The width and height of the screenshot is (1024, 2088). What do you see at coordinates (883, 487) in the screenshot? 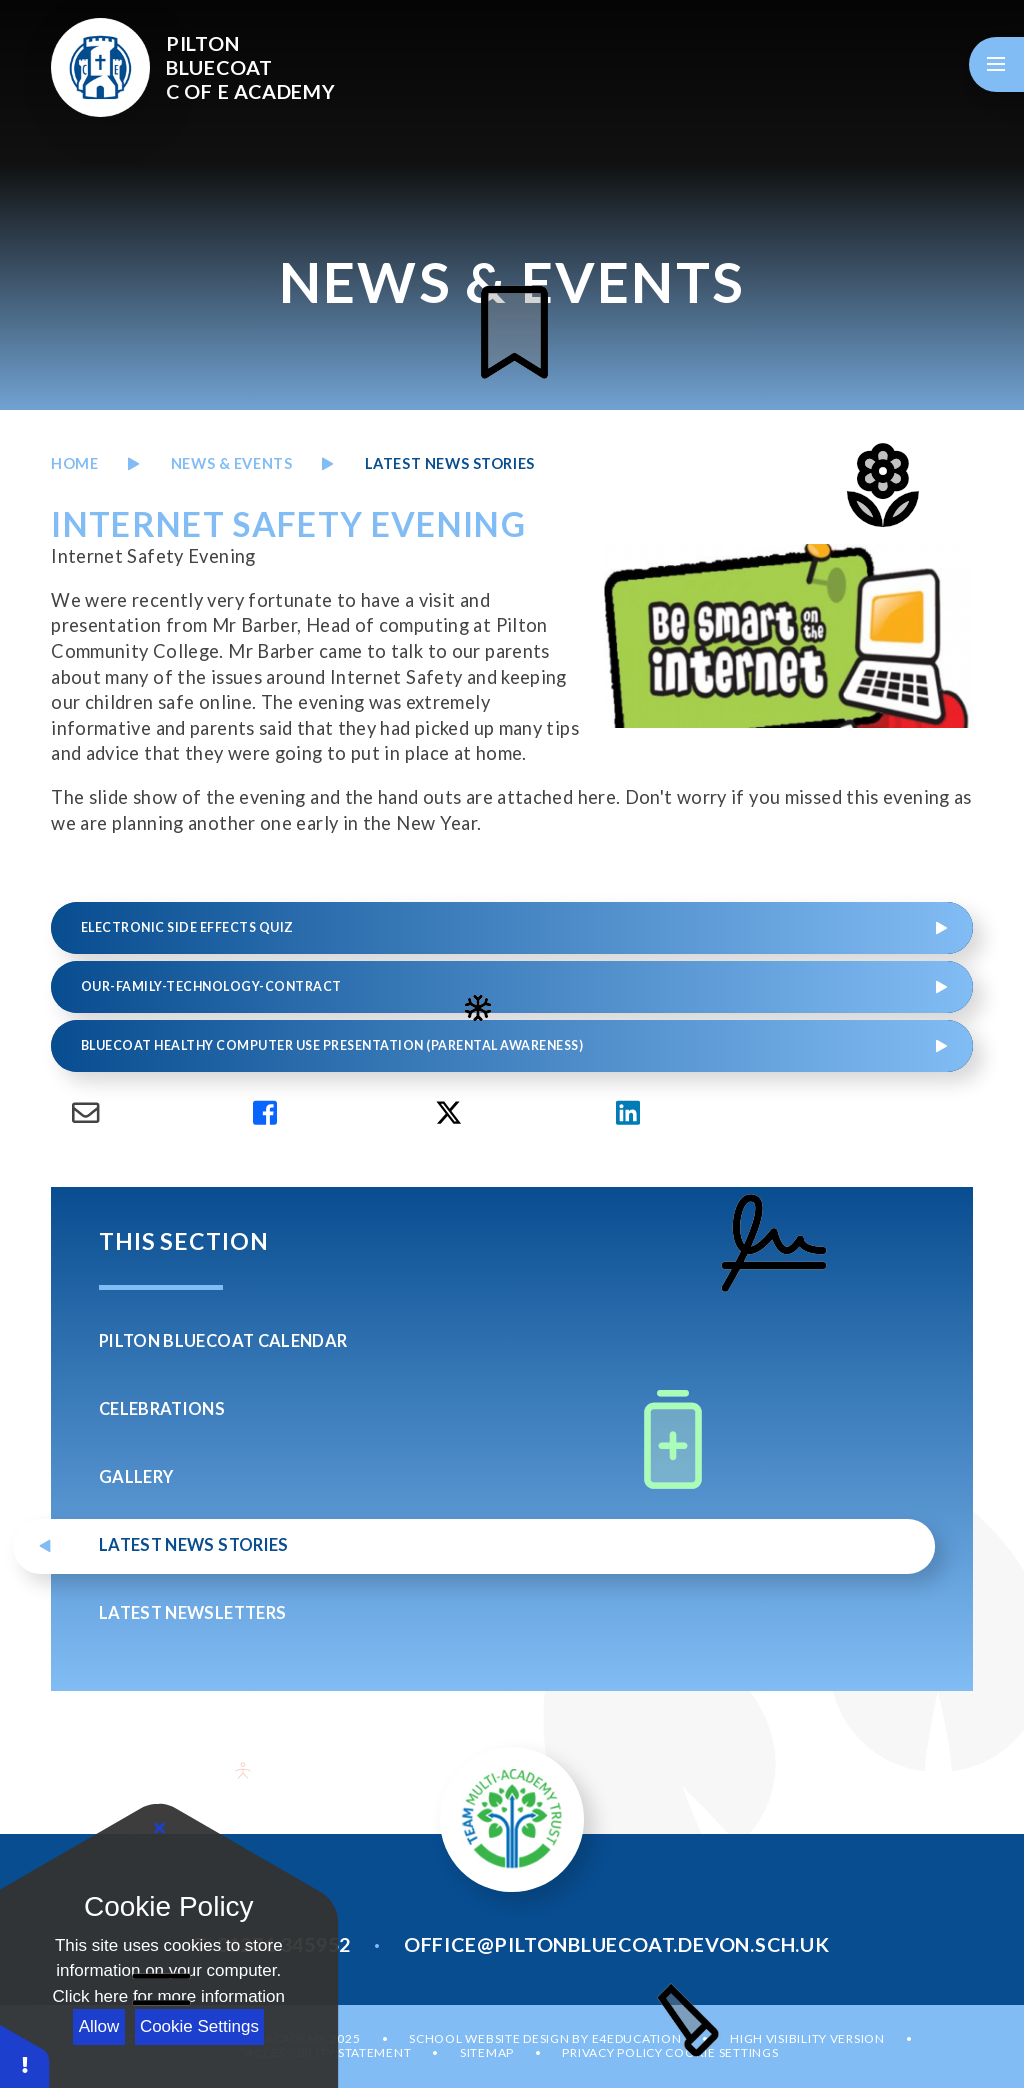
I see `find nearby florists or flower shops` at bounding box center [883, 487].